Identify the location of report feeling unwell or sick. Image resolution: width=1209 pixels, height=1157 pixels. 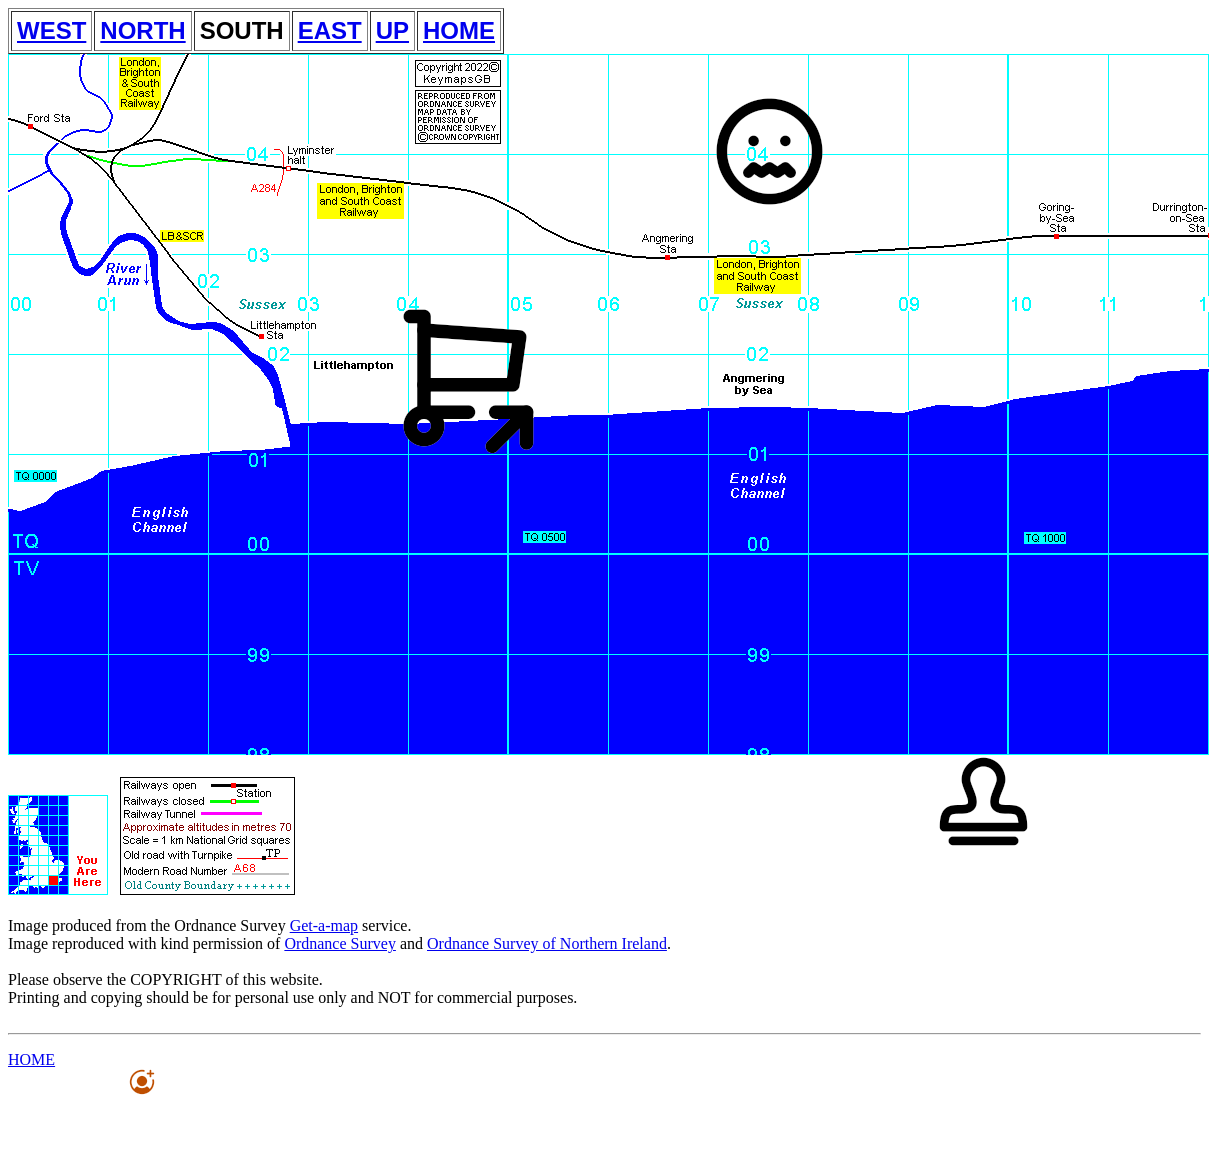
(769, 151).